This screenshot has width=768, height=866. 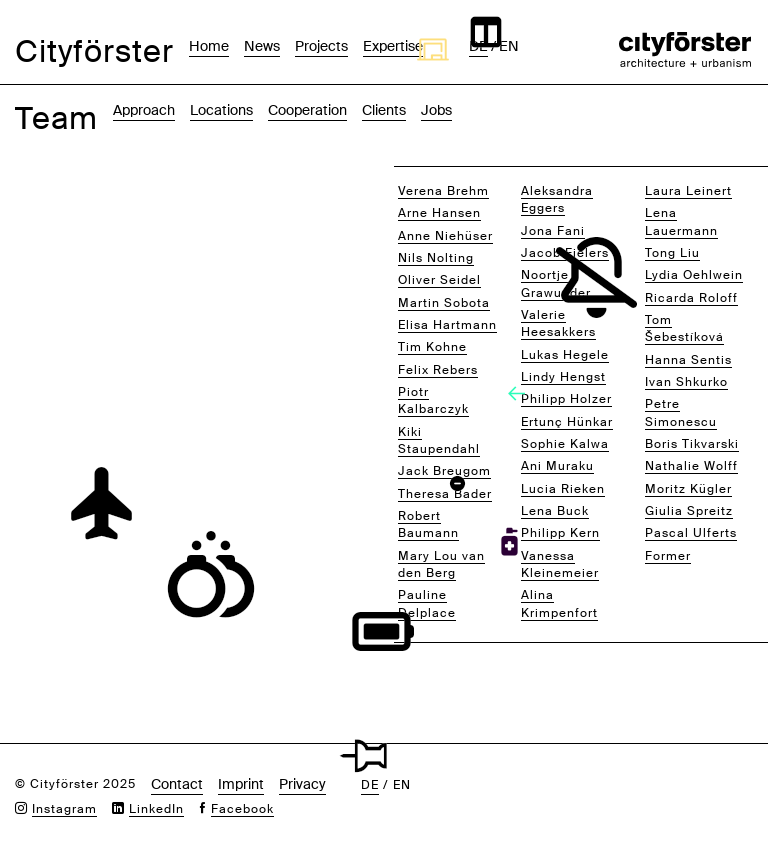 What do you see at coordinates (365, 754) in the screenshot?
I see `pin an item to keep it visible` at bounding box center [365, 754].